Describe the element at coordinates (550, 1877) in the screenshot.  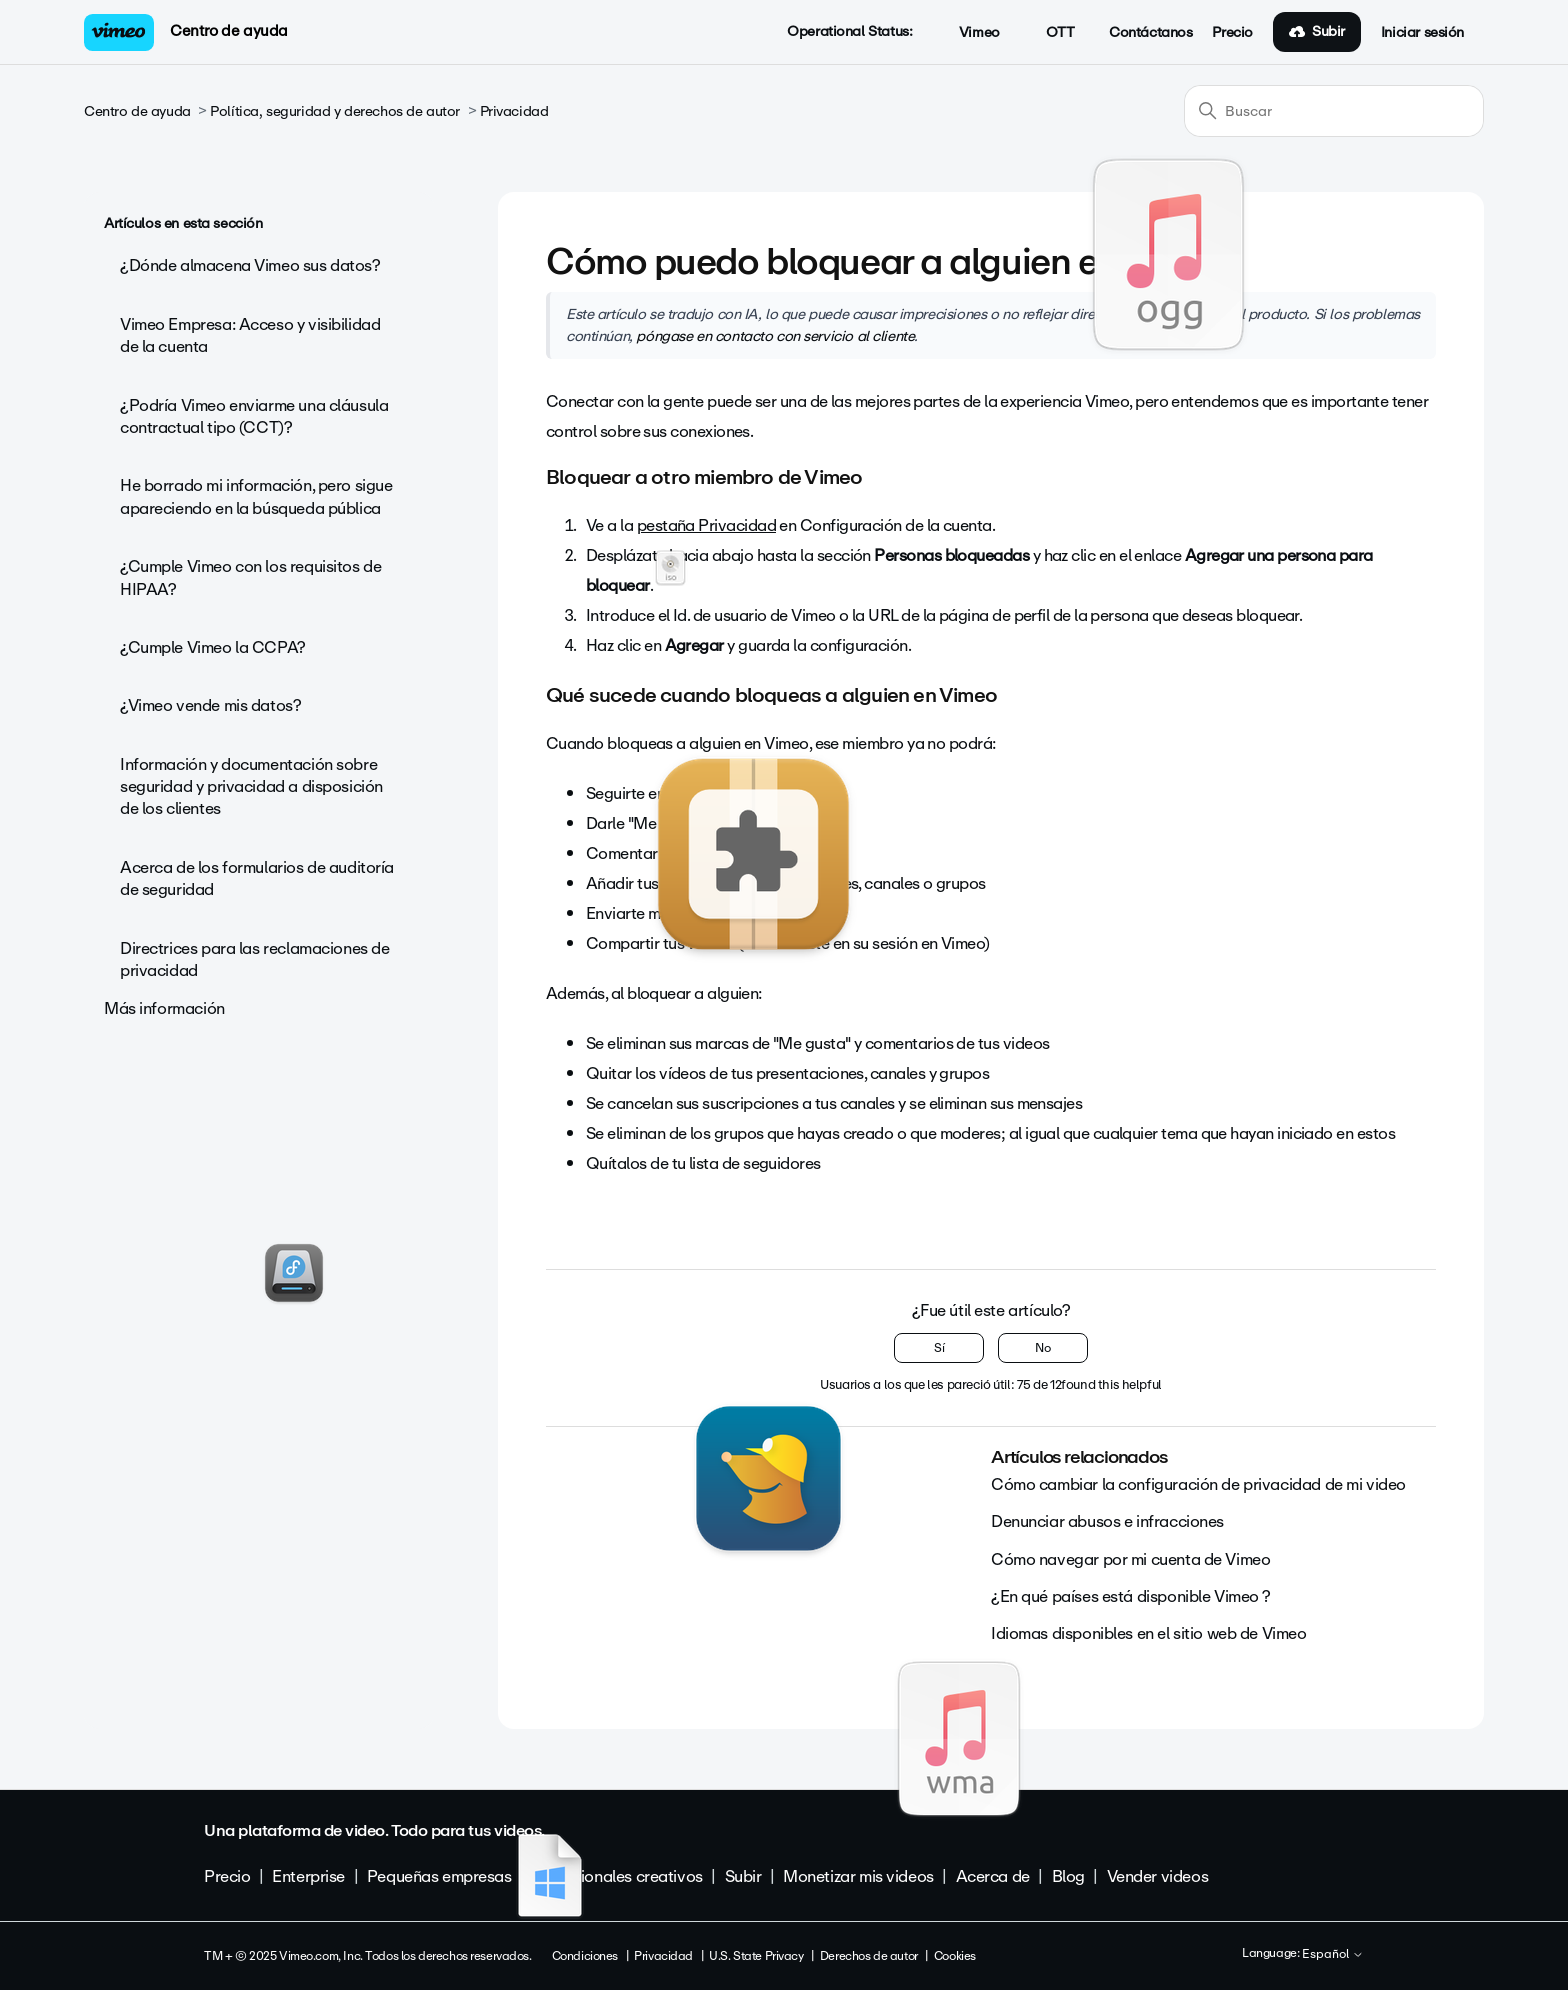
I see `a windows executable or application file` at that location.